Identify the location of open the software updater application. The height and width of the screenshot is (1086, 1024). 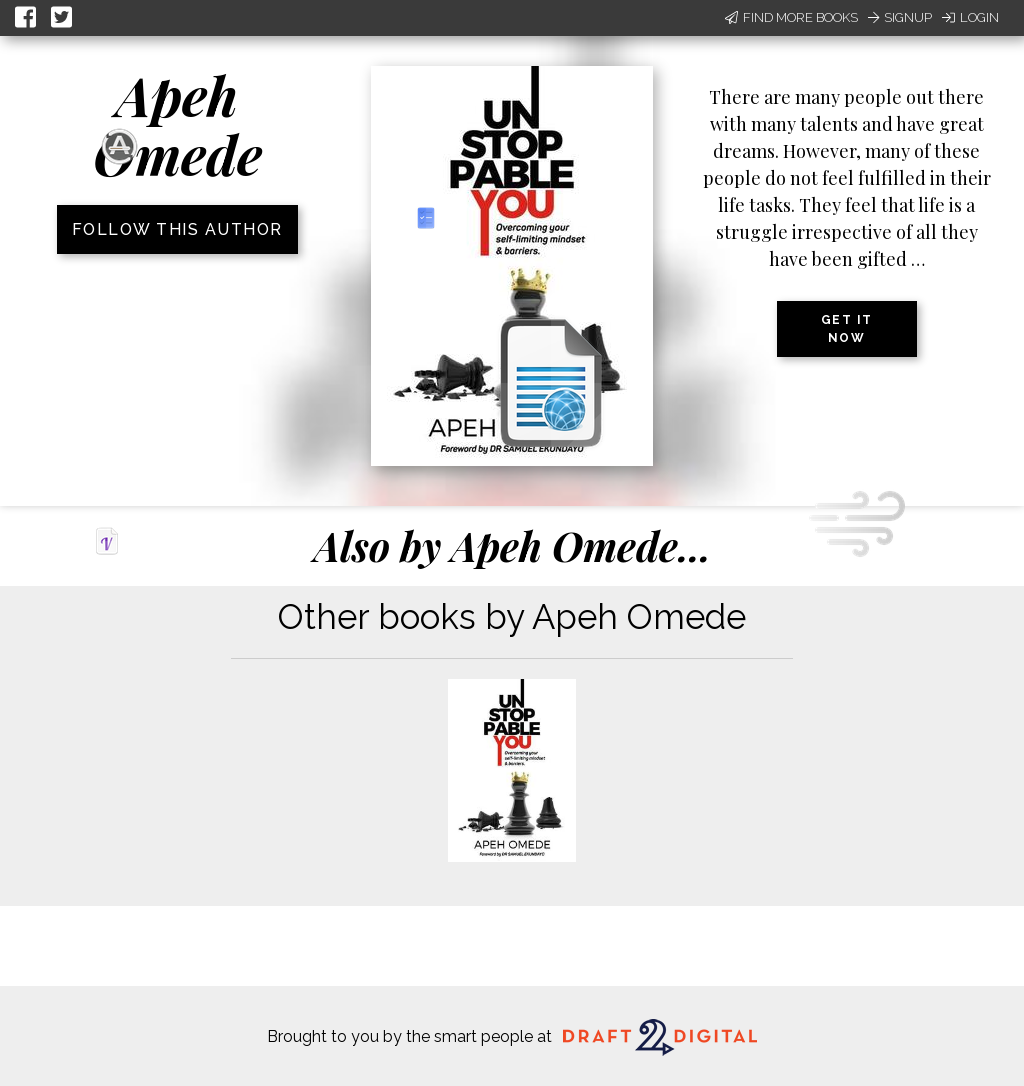
(119, 146).